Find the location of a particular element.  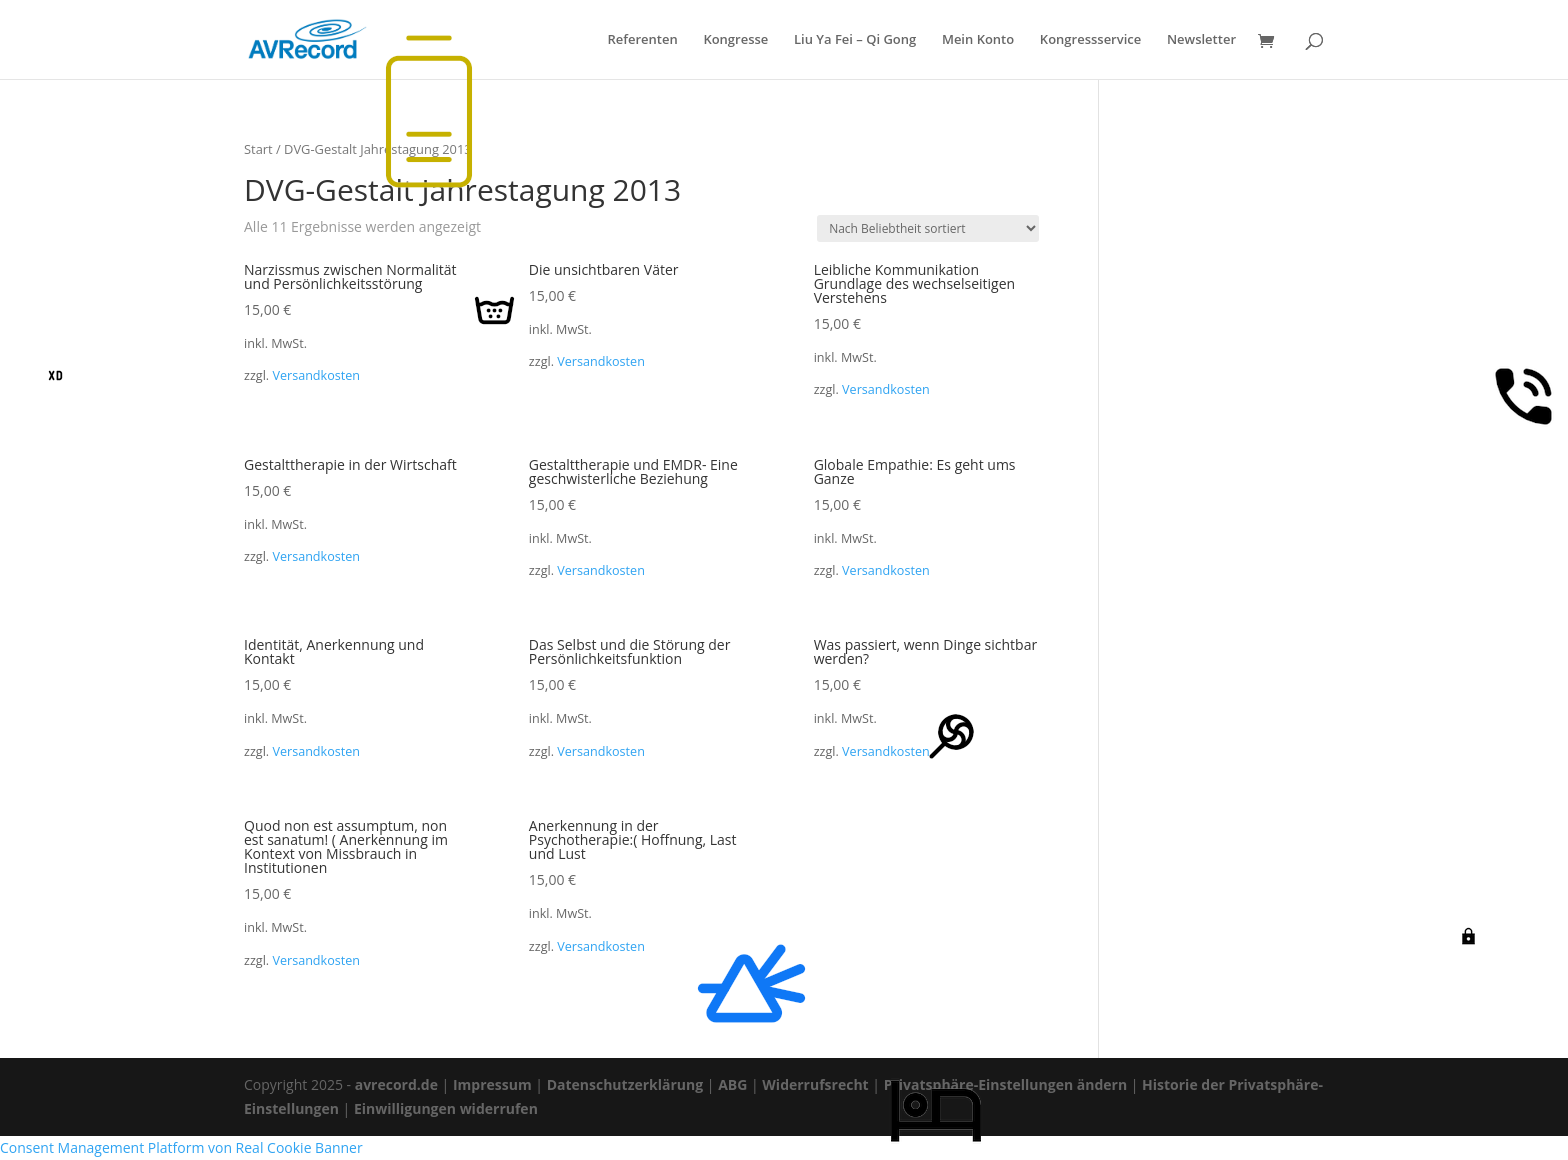

open Adobe XD design file is located at coordinates (55, 375).